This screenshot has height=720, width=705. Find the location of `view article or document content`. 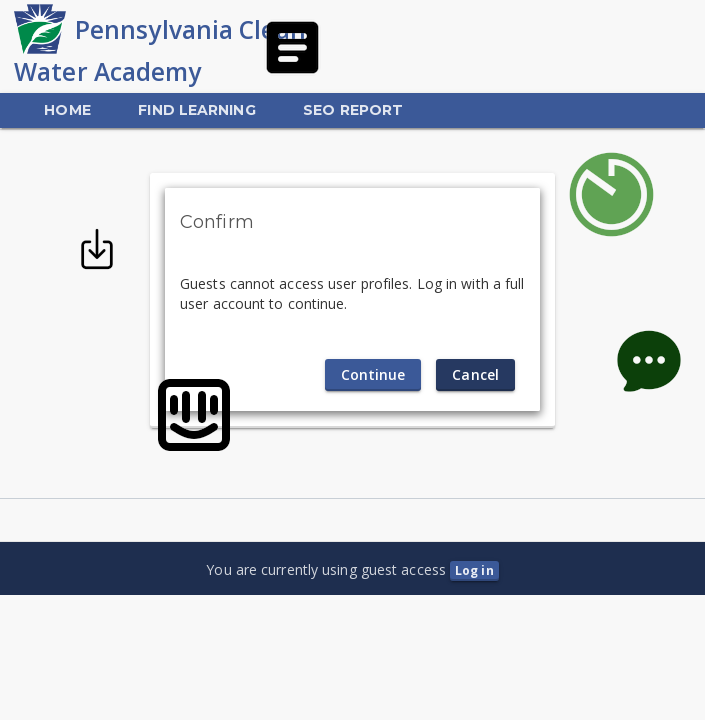

view article or document content is located at coordinates (292, 47).